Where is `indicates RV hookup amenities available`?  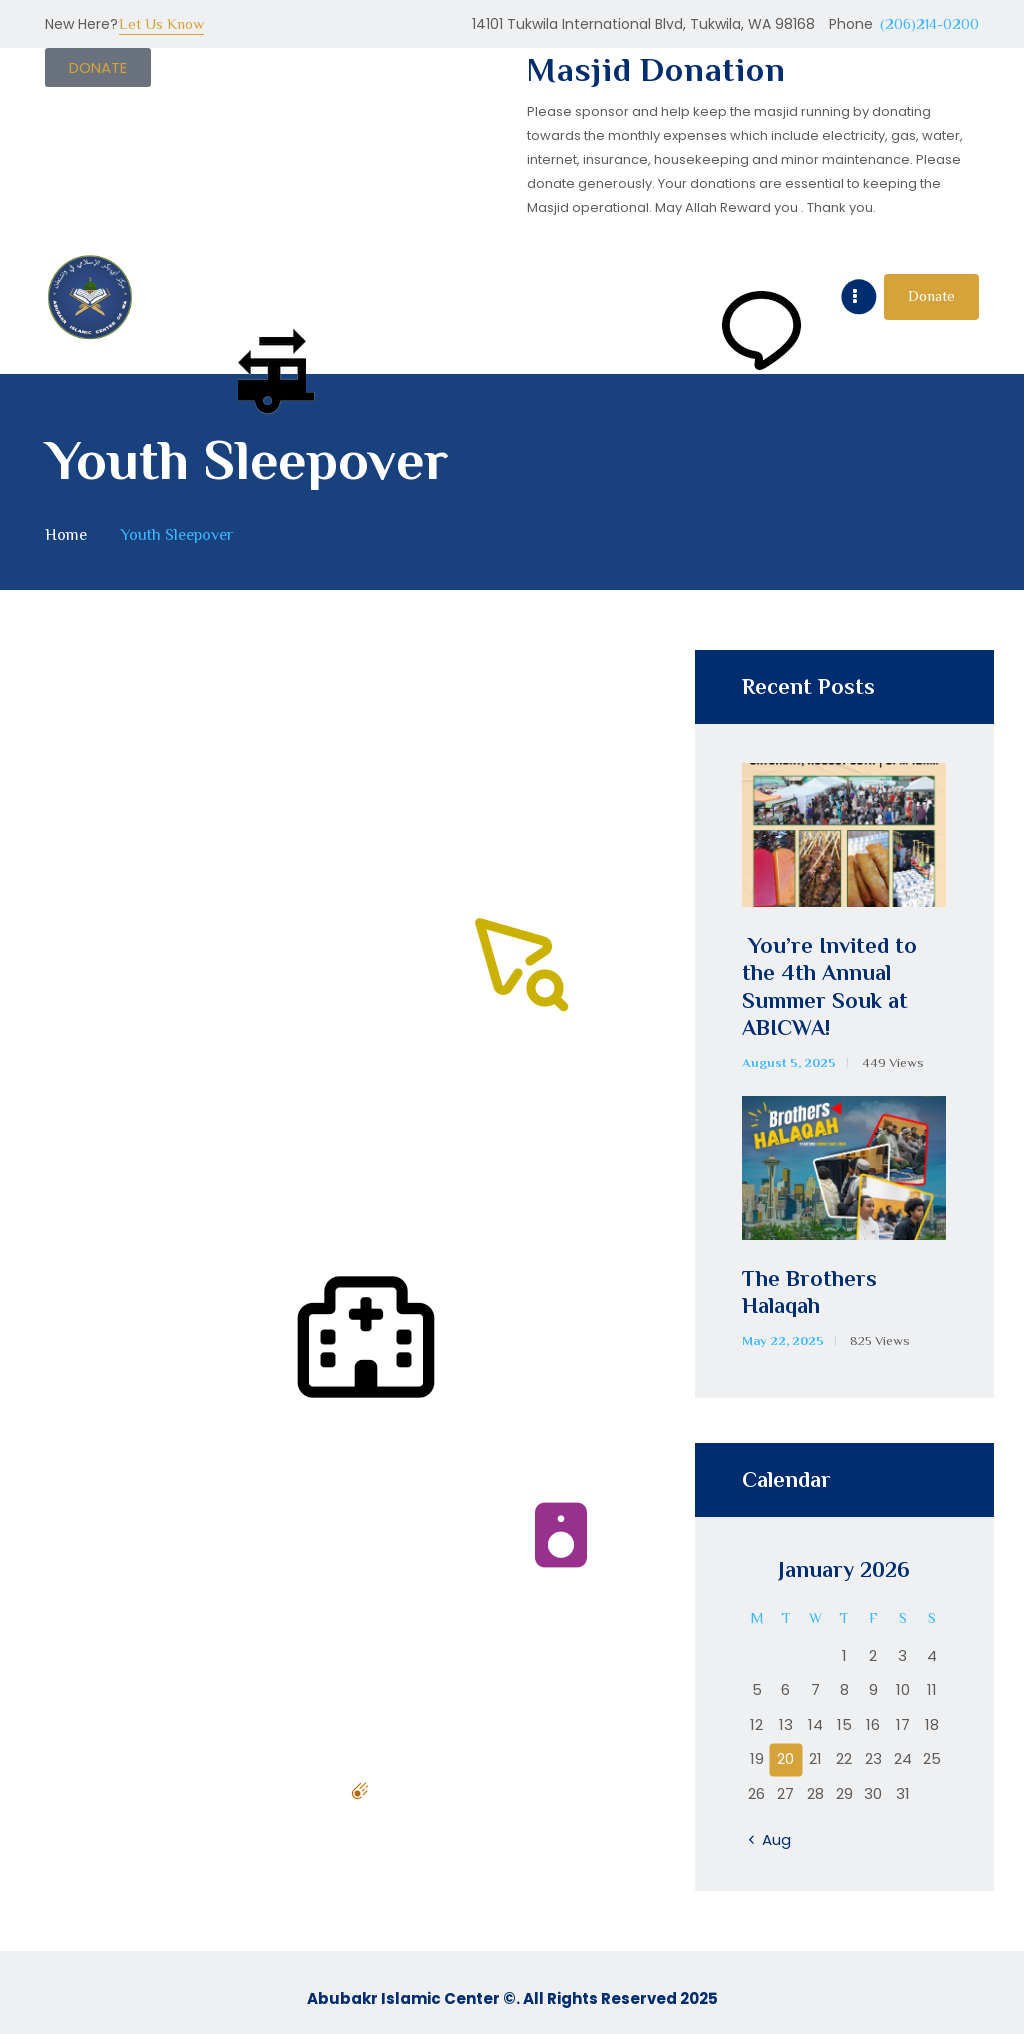 indicates RV hookup amenities available is located at coordinates (272, 371).